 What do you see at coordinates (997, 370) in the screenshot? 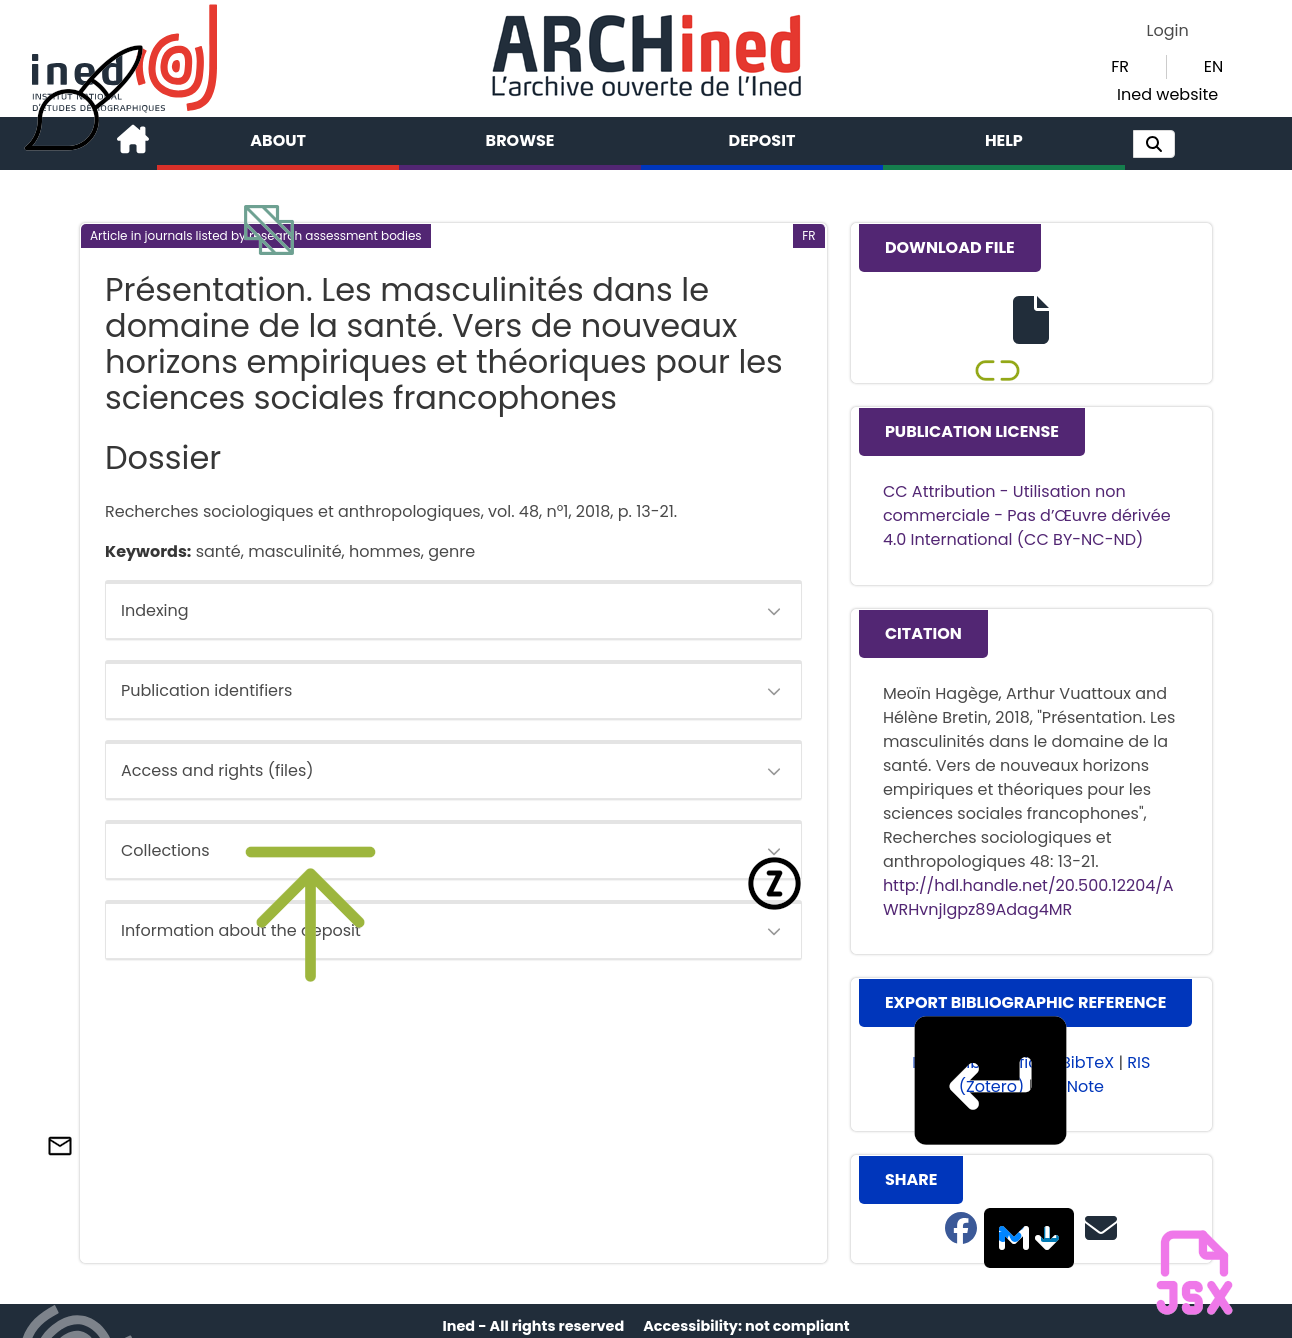
I see `unlink or disconnect a URL` at bounding box center [997, 370].